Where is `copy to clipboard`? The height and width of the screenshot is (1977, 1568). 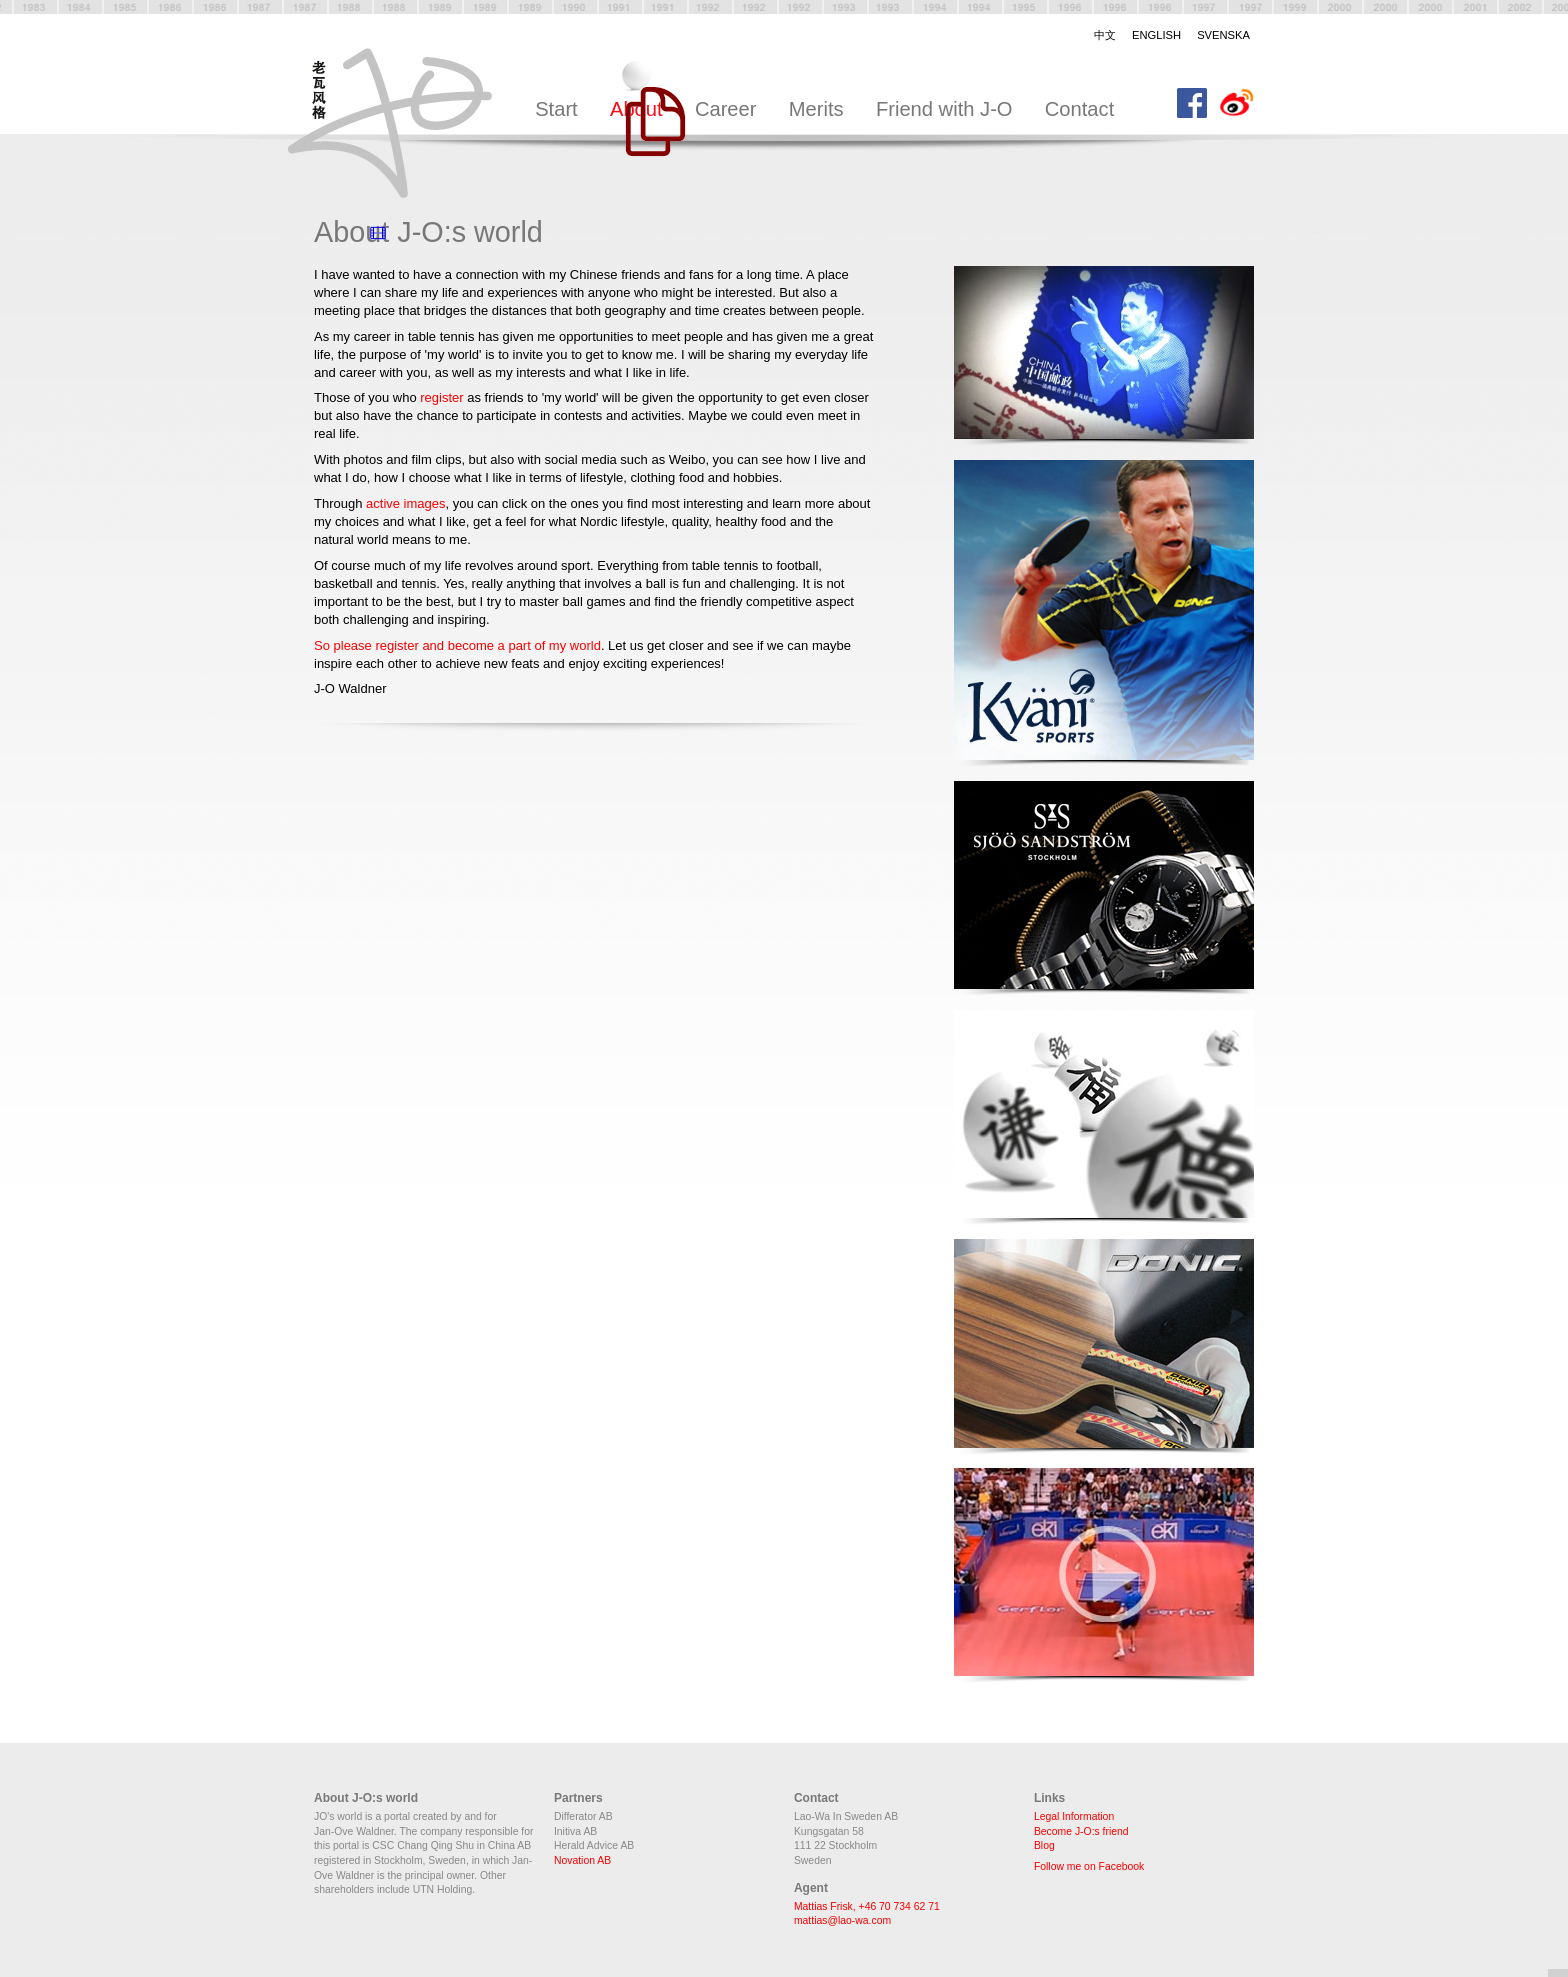
copy to clipboard is located at coordinates (655, 121).